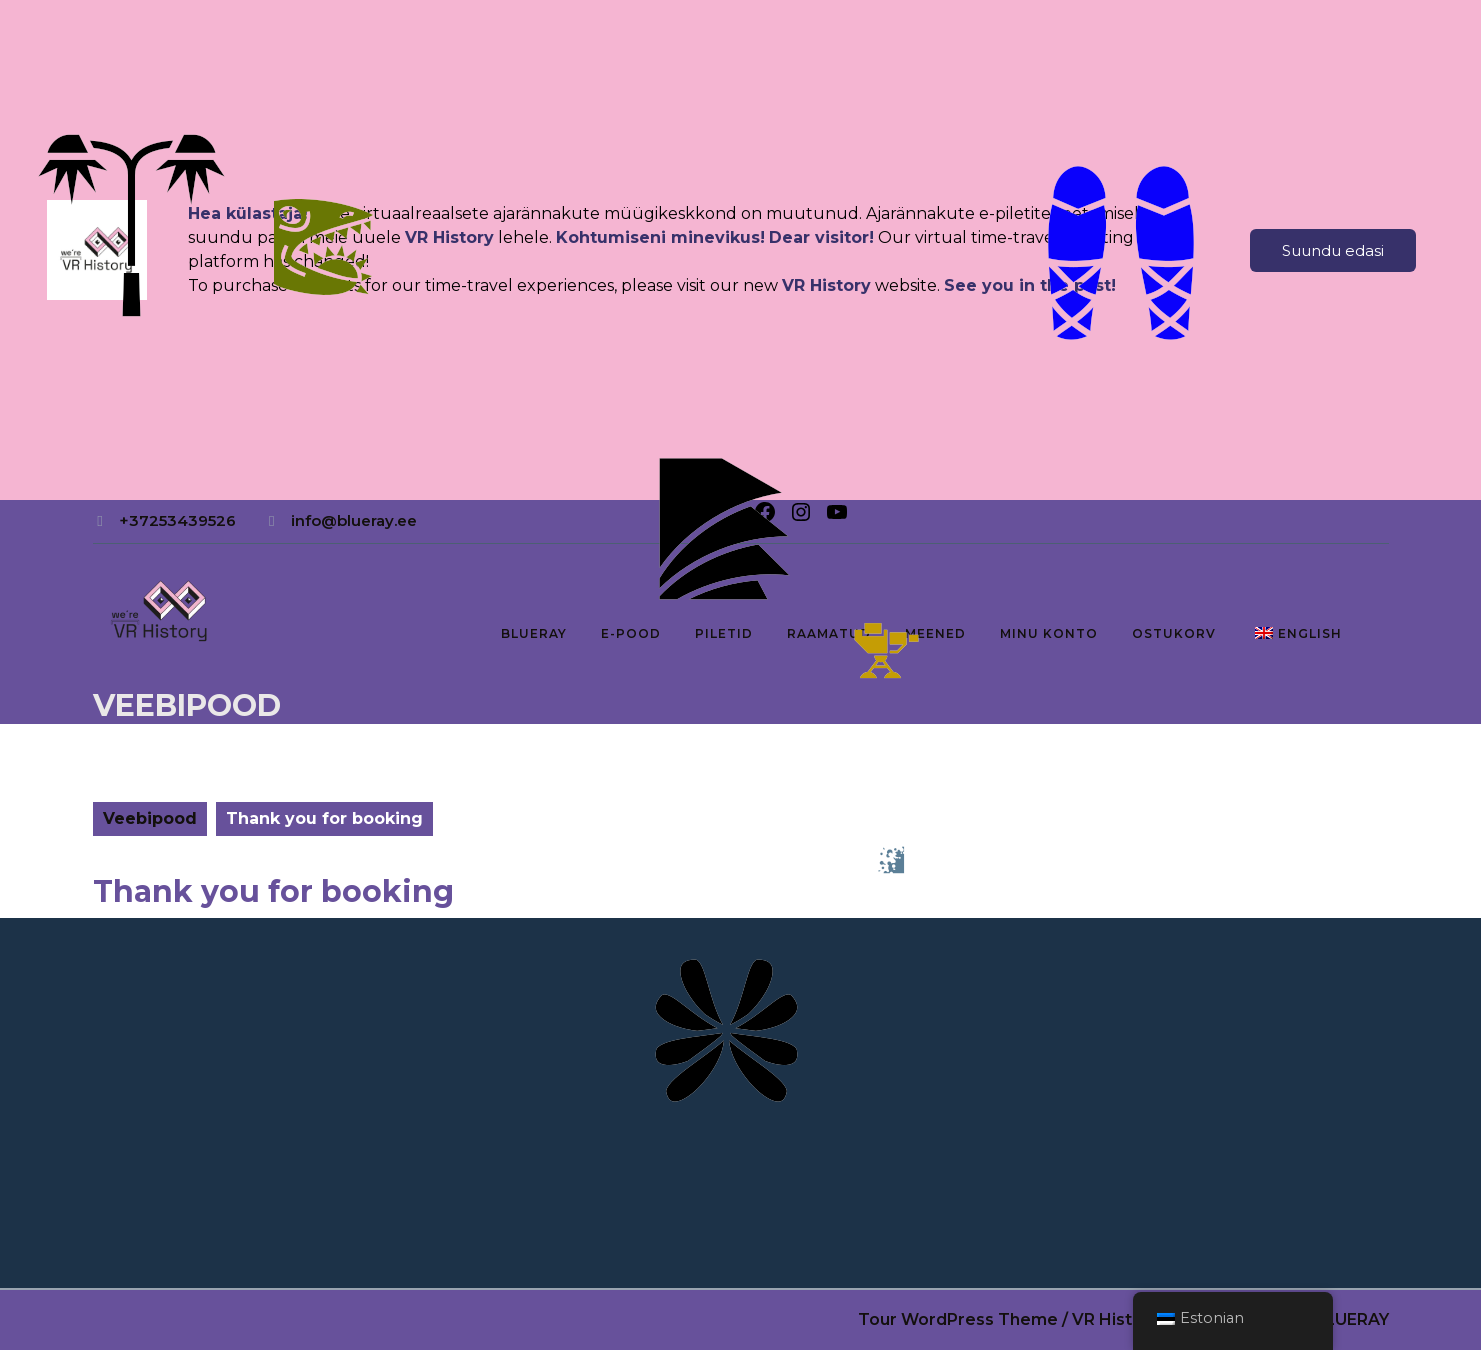 Image resolution: width=1481 pixels, height=1350 pixels. Describe the element at coordinates (131, 225) in the screenshot. I see `toggle street lighting in city builder game` at that location.